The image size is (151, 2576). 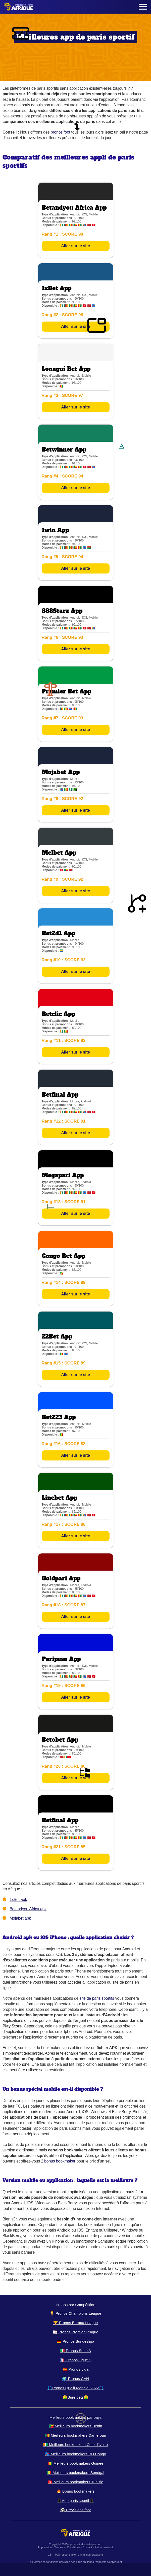 I want to click on browse folder hierarchy, so click(x=85, y=1773).